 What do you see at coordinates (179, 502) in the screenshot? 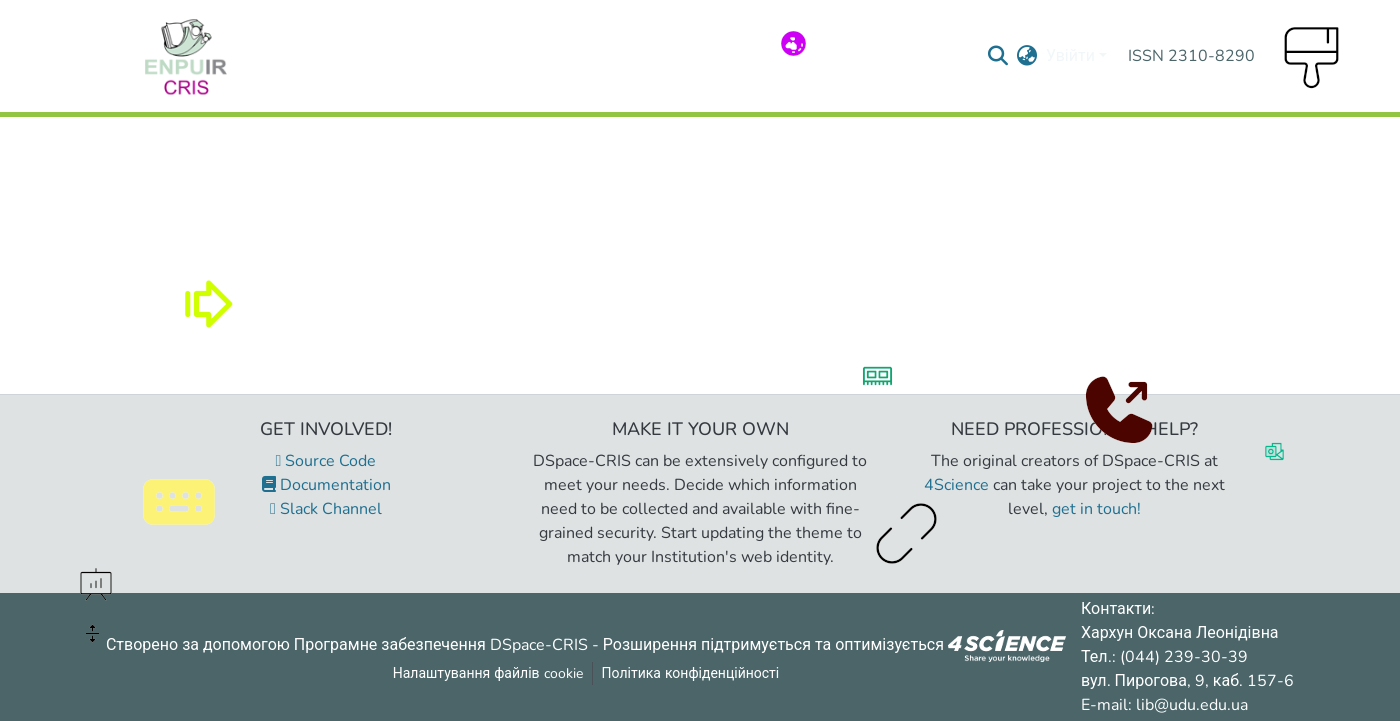
I see `open the on-screen keyboard` at bounding box center [179, 502].